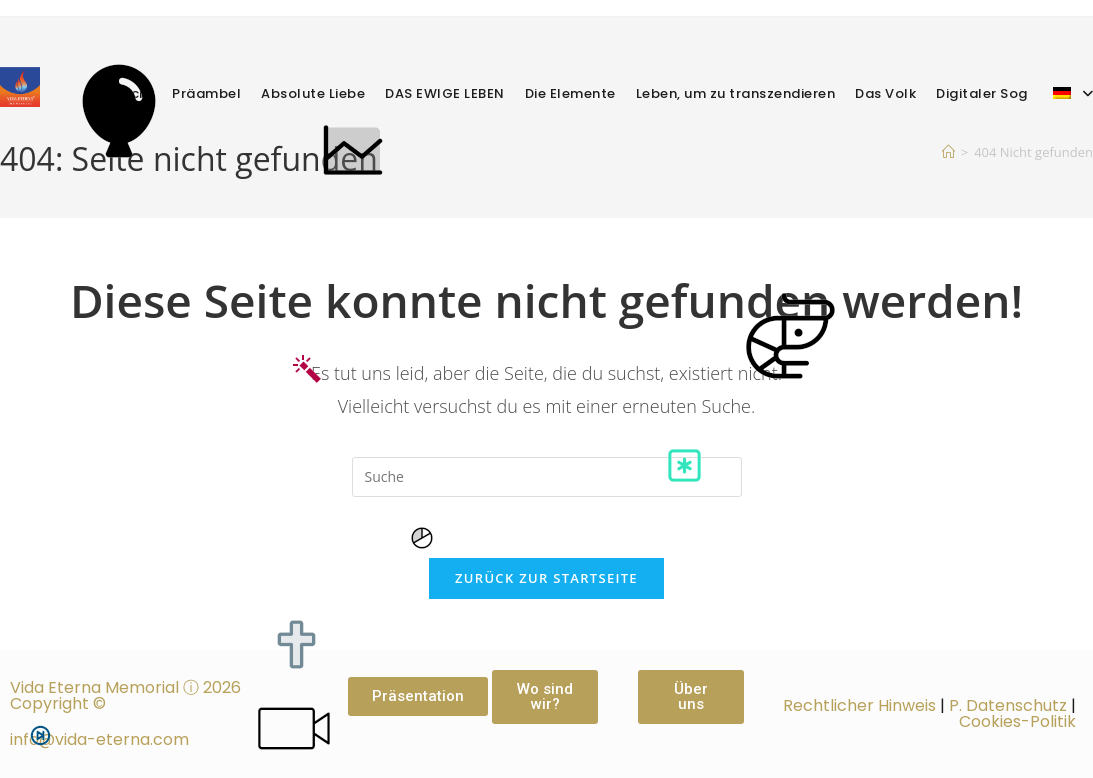 The height and width of the screenshot is (778, 1093). What do you see at coordinates (119, 111) in the screenshot?
I see `view celebration or birthday events` at bounding box center [119, 111].